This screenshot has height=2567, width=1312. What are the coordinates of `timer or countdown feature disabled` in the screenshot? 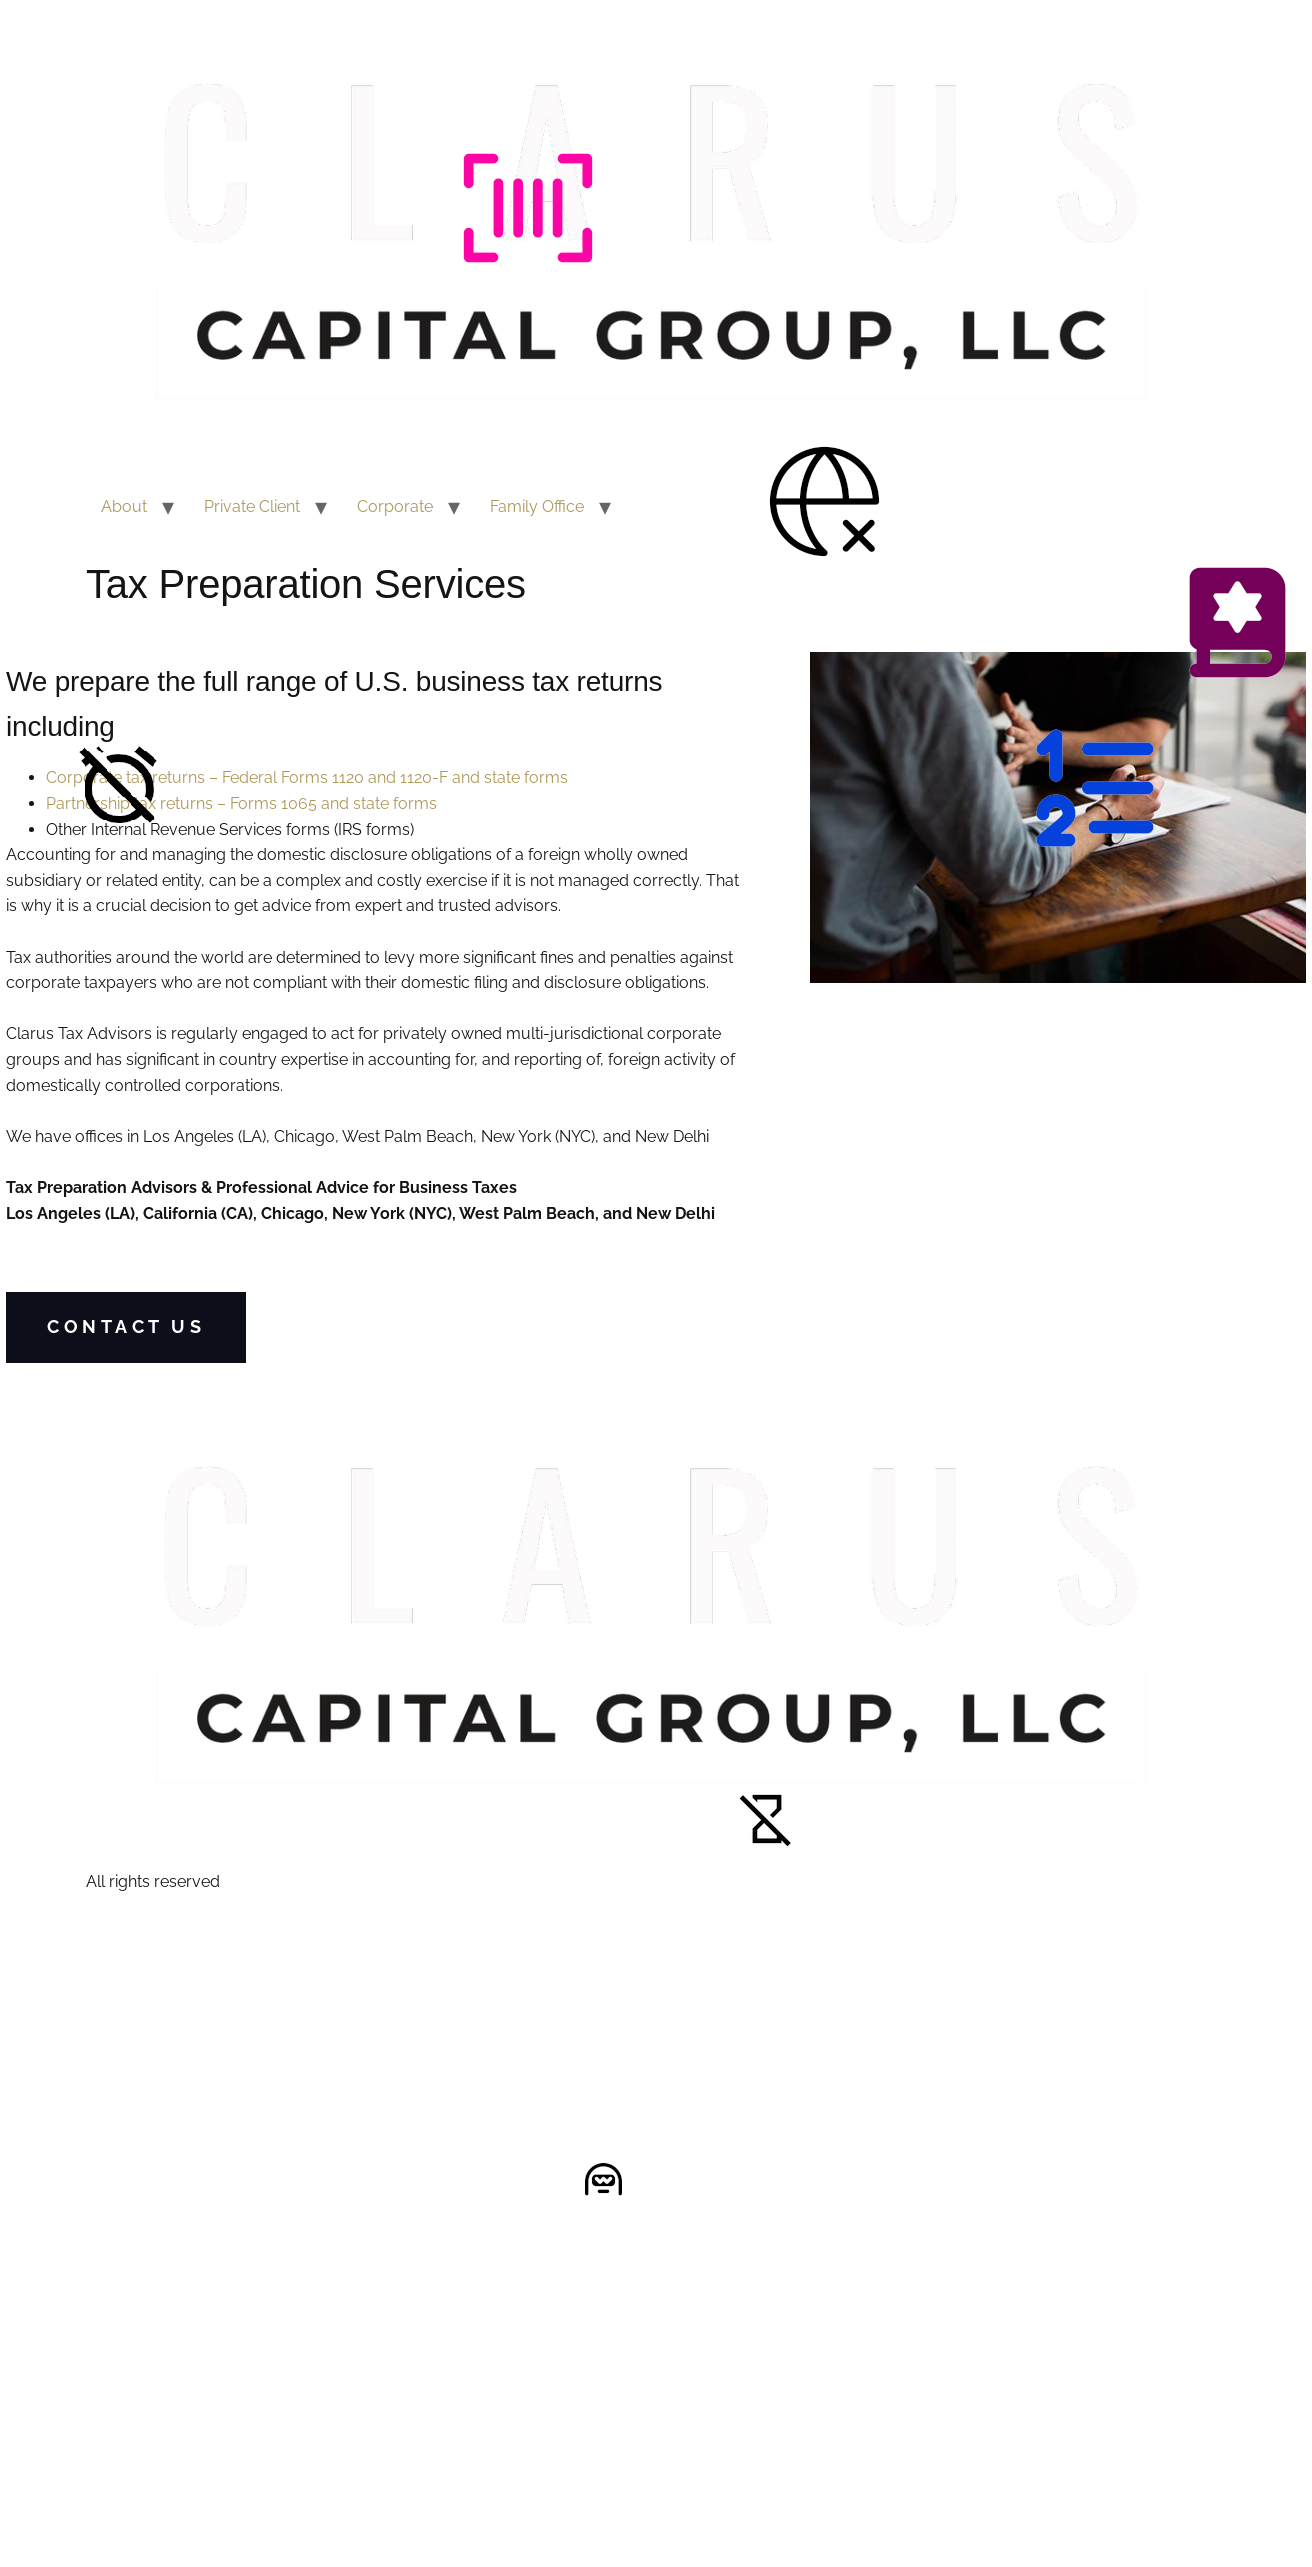 It's located at (767, 1819).